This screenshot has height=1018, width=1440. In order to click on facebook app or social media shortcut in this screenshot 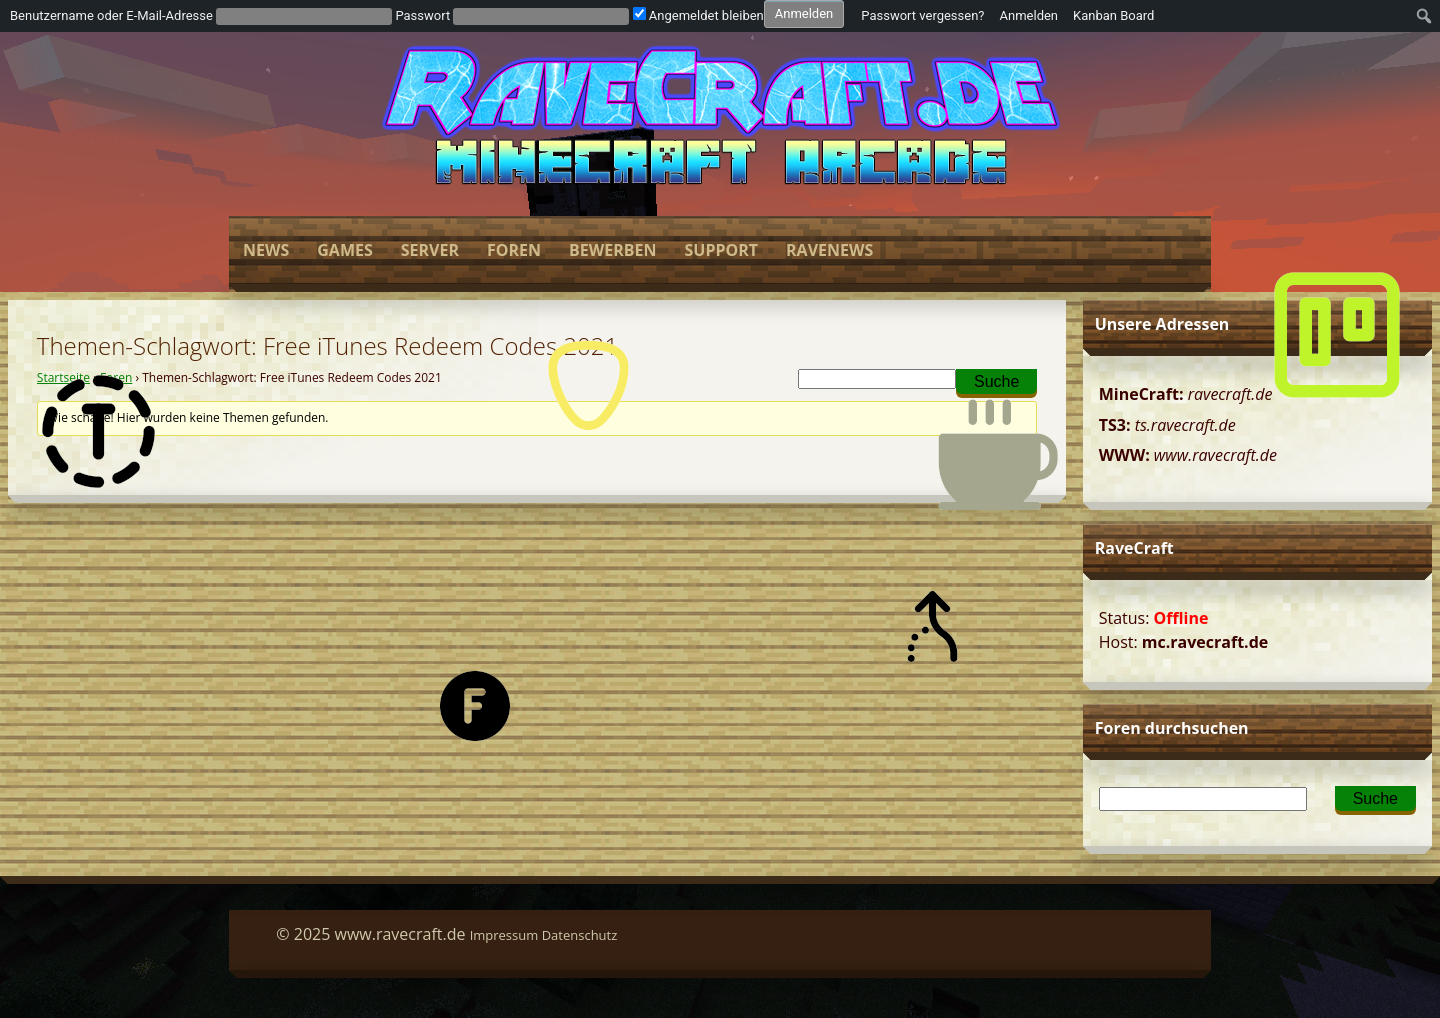, I will do `click(475, 706)`.